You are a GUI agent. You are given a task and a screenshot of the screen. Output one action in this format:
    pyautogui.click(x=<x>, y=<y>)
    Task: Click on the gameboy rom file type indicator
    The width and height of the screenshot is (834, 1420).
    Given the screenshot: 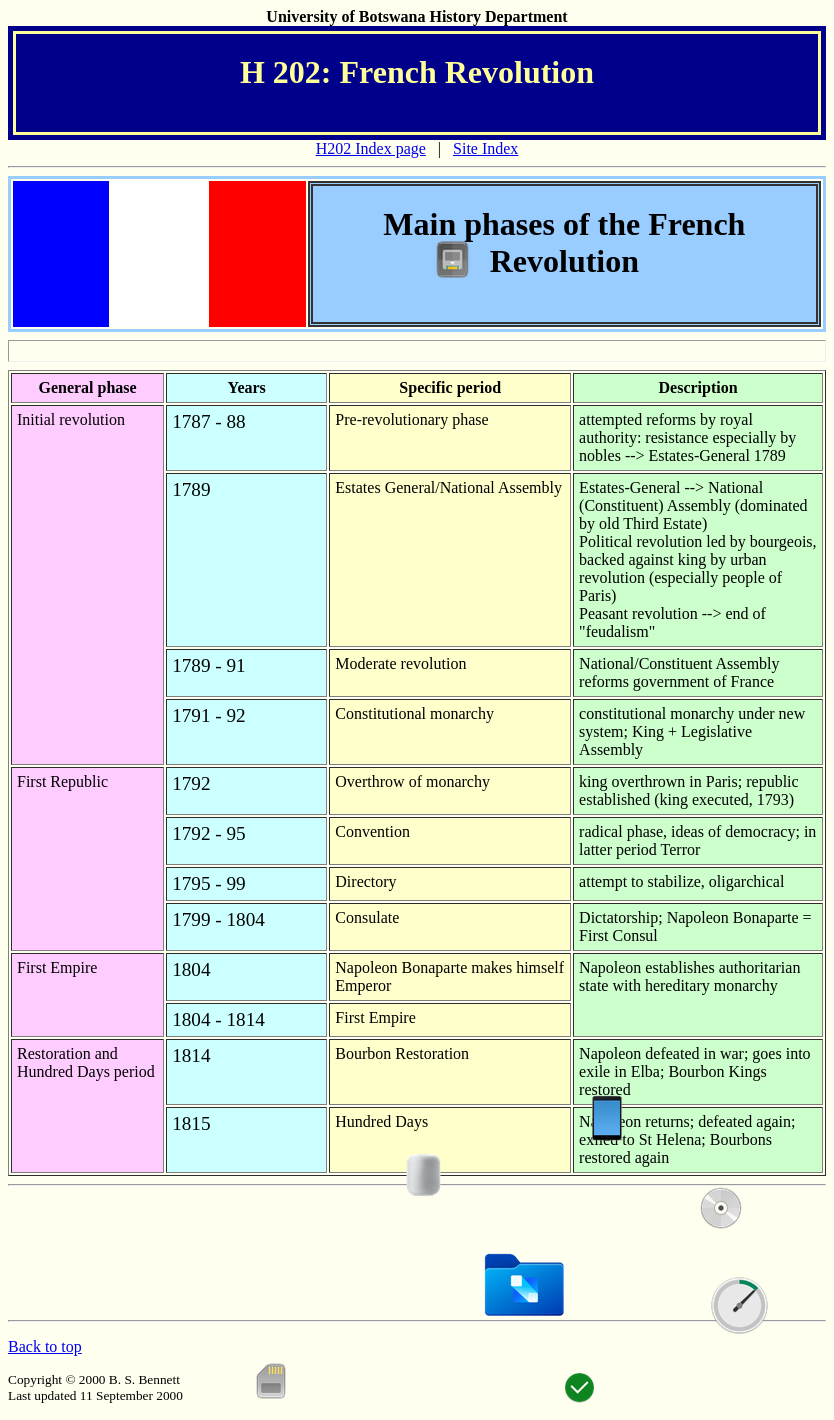 What is the action you would take?
    pyautogui.click(x=452, y=259)
    